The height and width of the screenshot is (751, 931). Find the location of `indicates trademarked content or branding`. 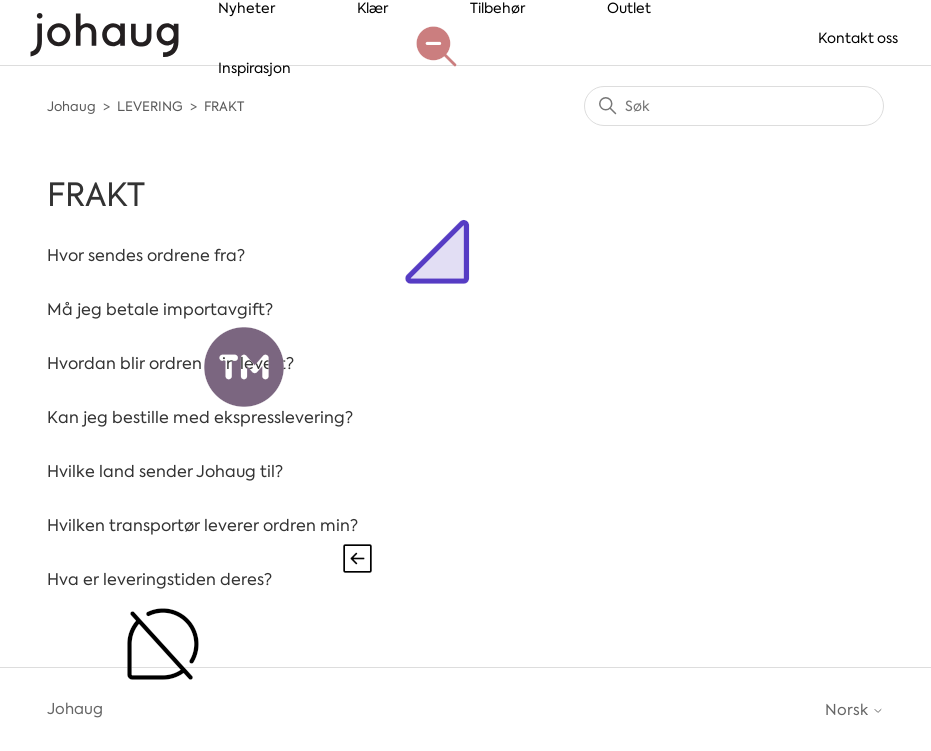

indicates trademarked content or branding is located at coordinates (244, 367).